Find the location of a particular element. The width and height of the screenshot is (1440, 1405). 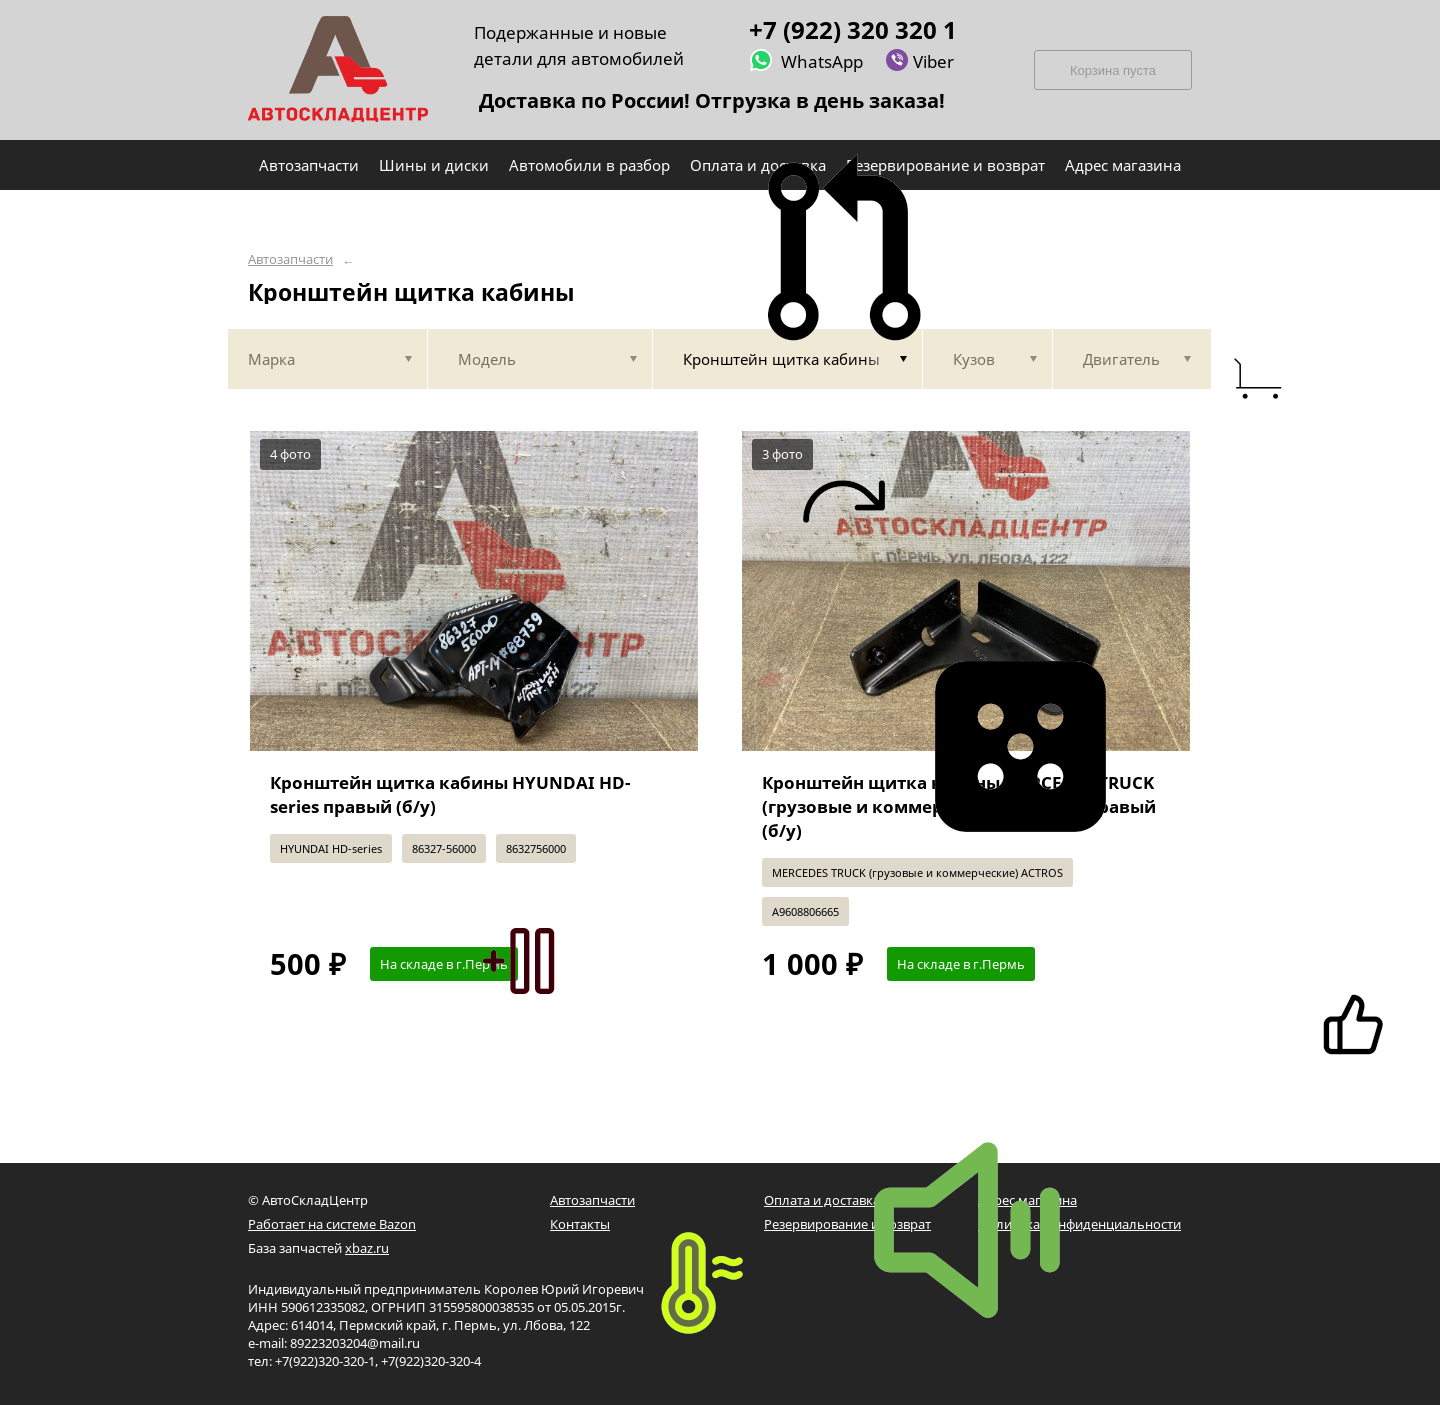

randomize or shuffle content is located at coordinates (1020, 746).